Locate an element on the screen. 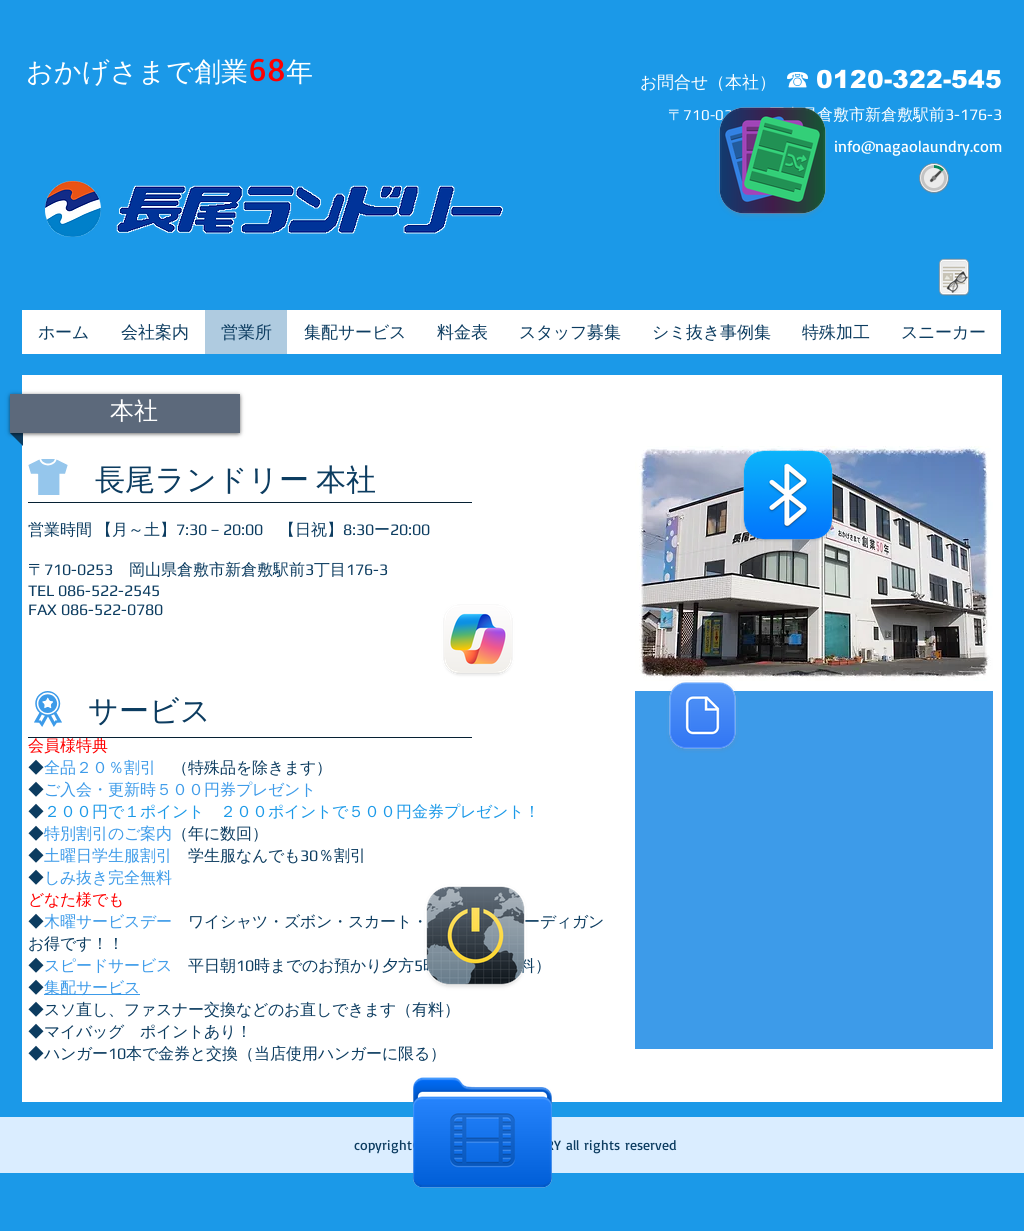 The image size is (1024, 1231). open sysprof system profiler is located at coordinates (934, 178).